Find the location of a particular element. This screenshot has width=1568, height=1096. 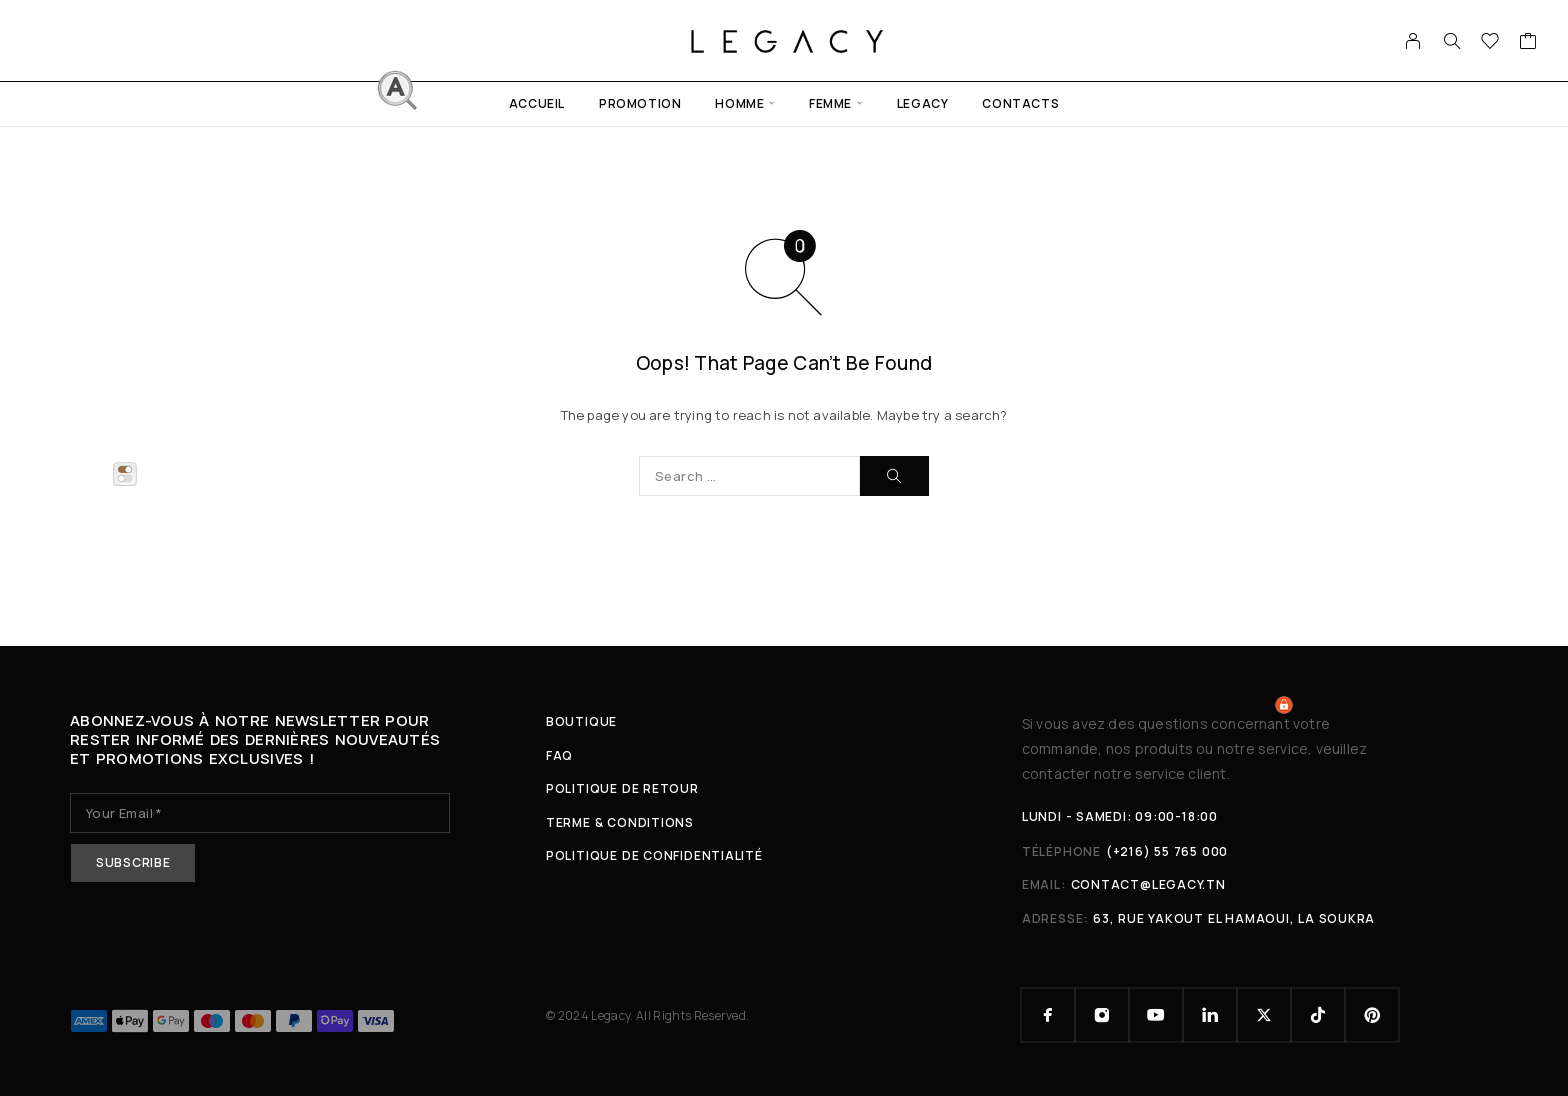

open desktop preferences or settings is located at coordinates (125, 474).